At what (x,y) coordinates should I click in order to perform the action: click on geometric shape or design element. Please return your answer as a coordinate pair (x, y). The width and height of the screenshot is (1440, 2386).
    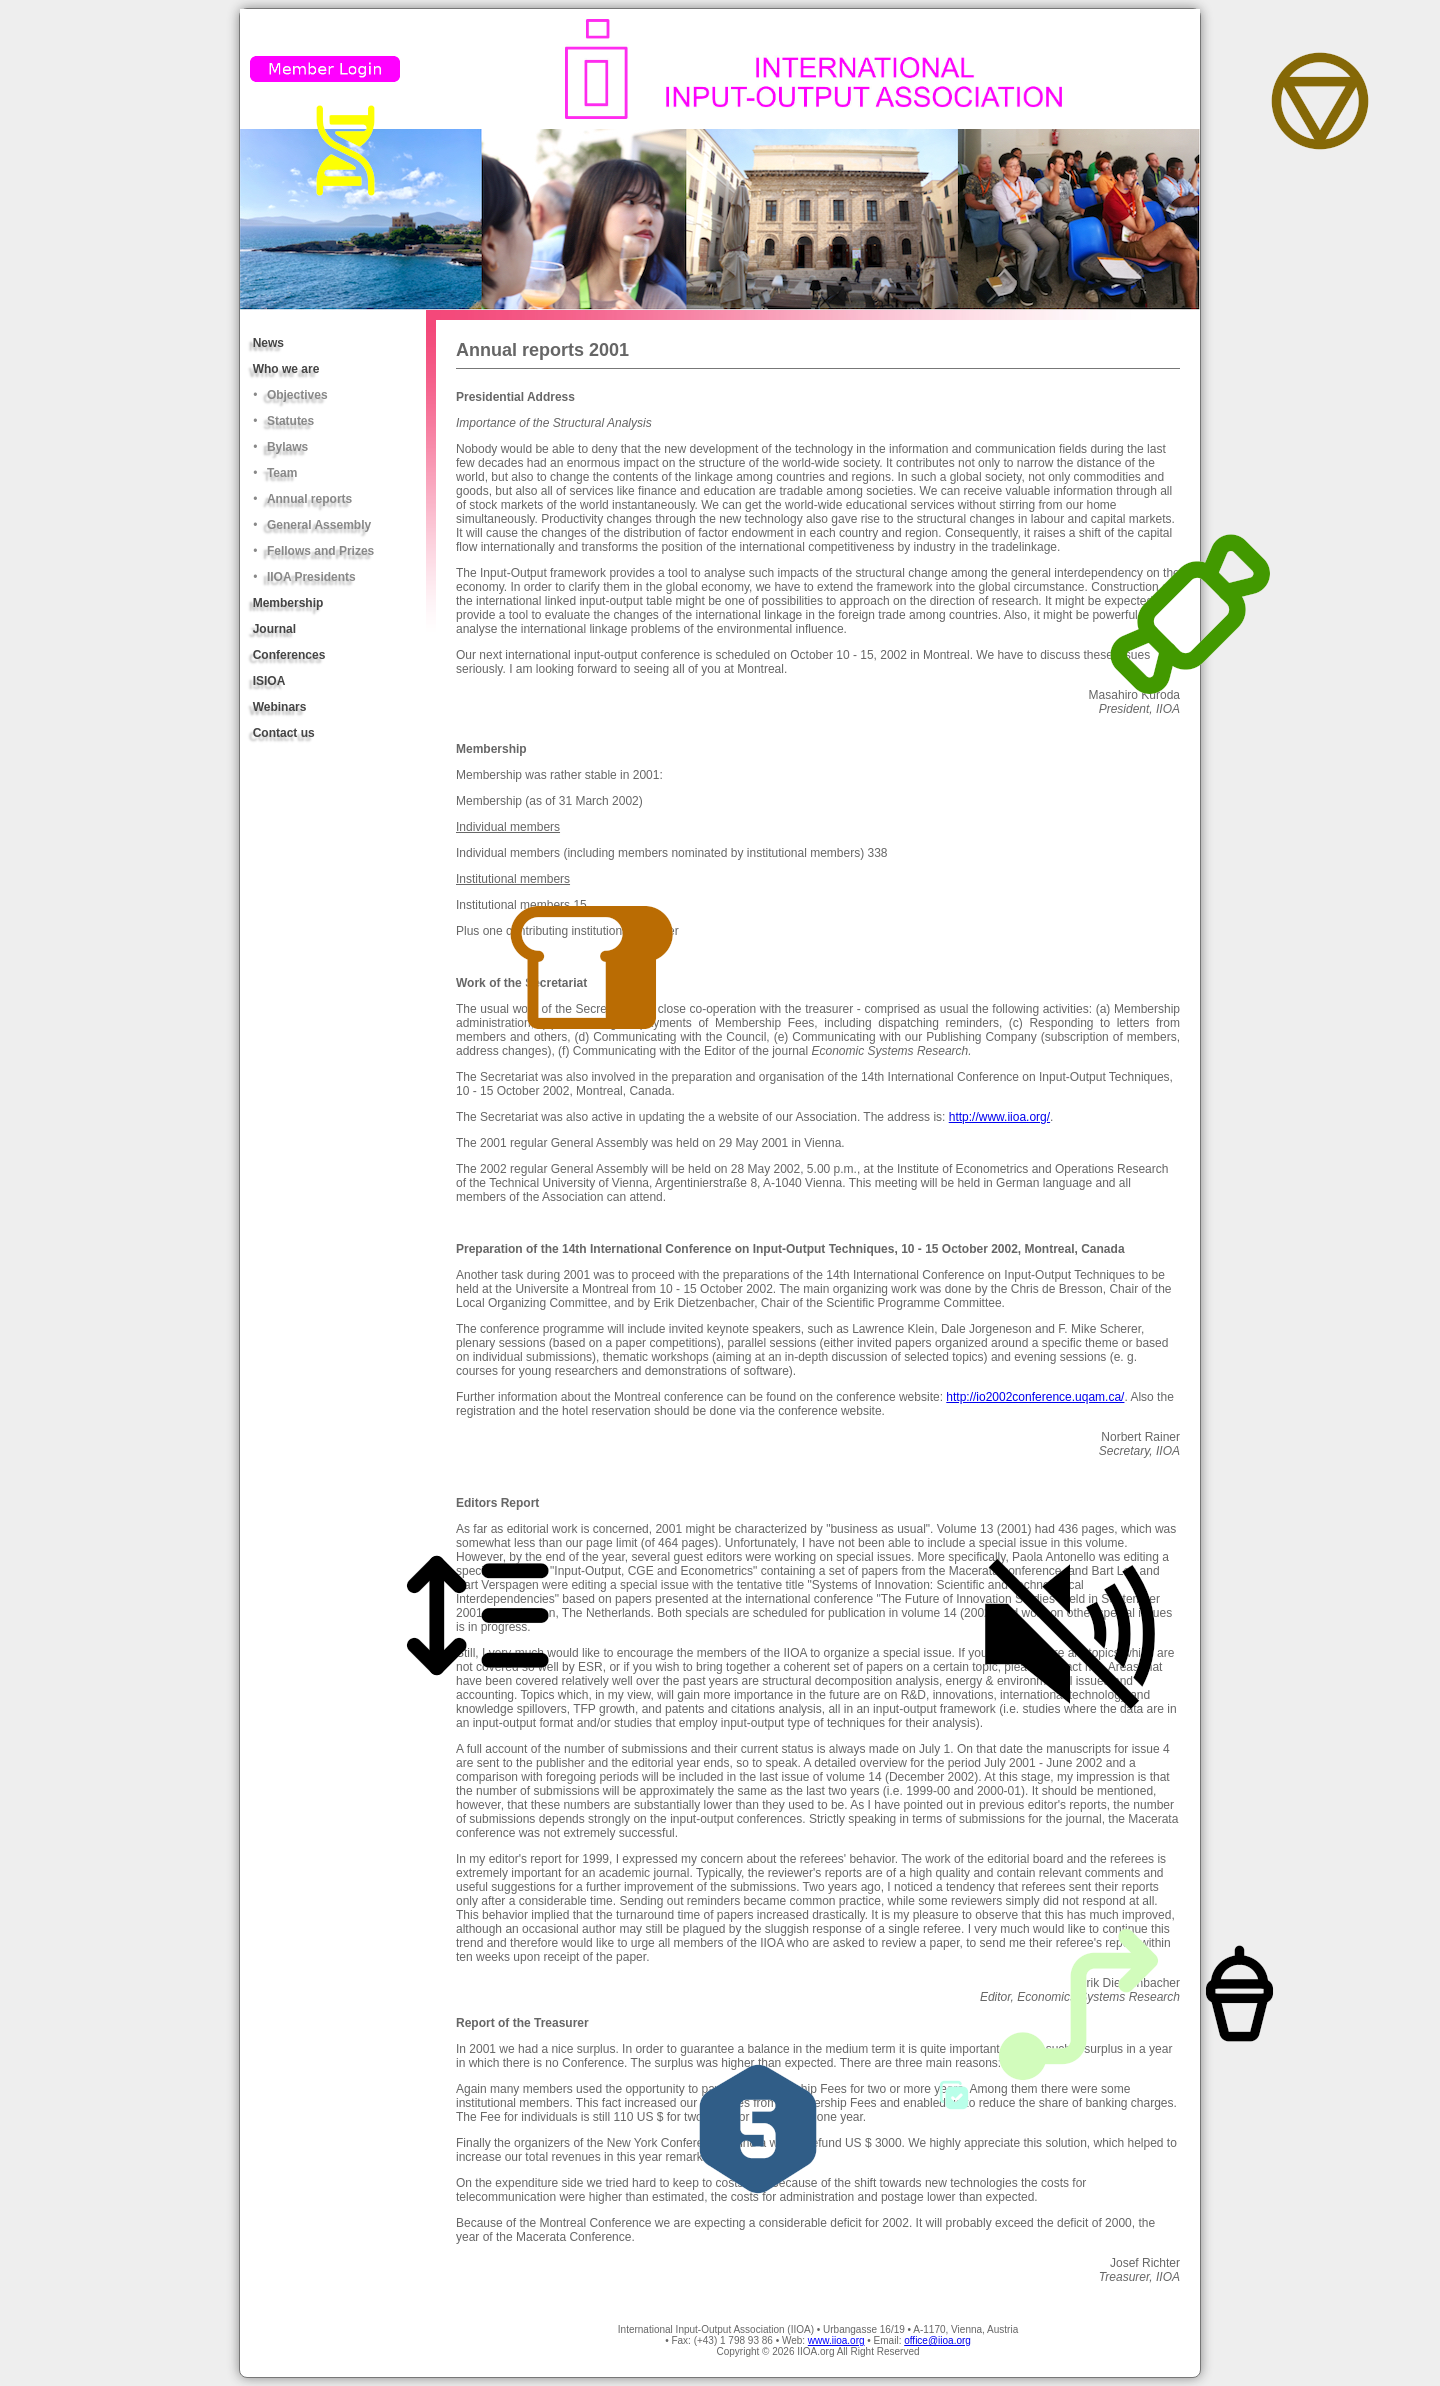
    Looking at the image, I should click on (1320, 101).